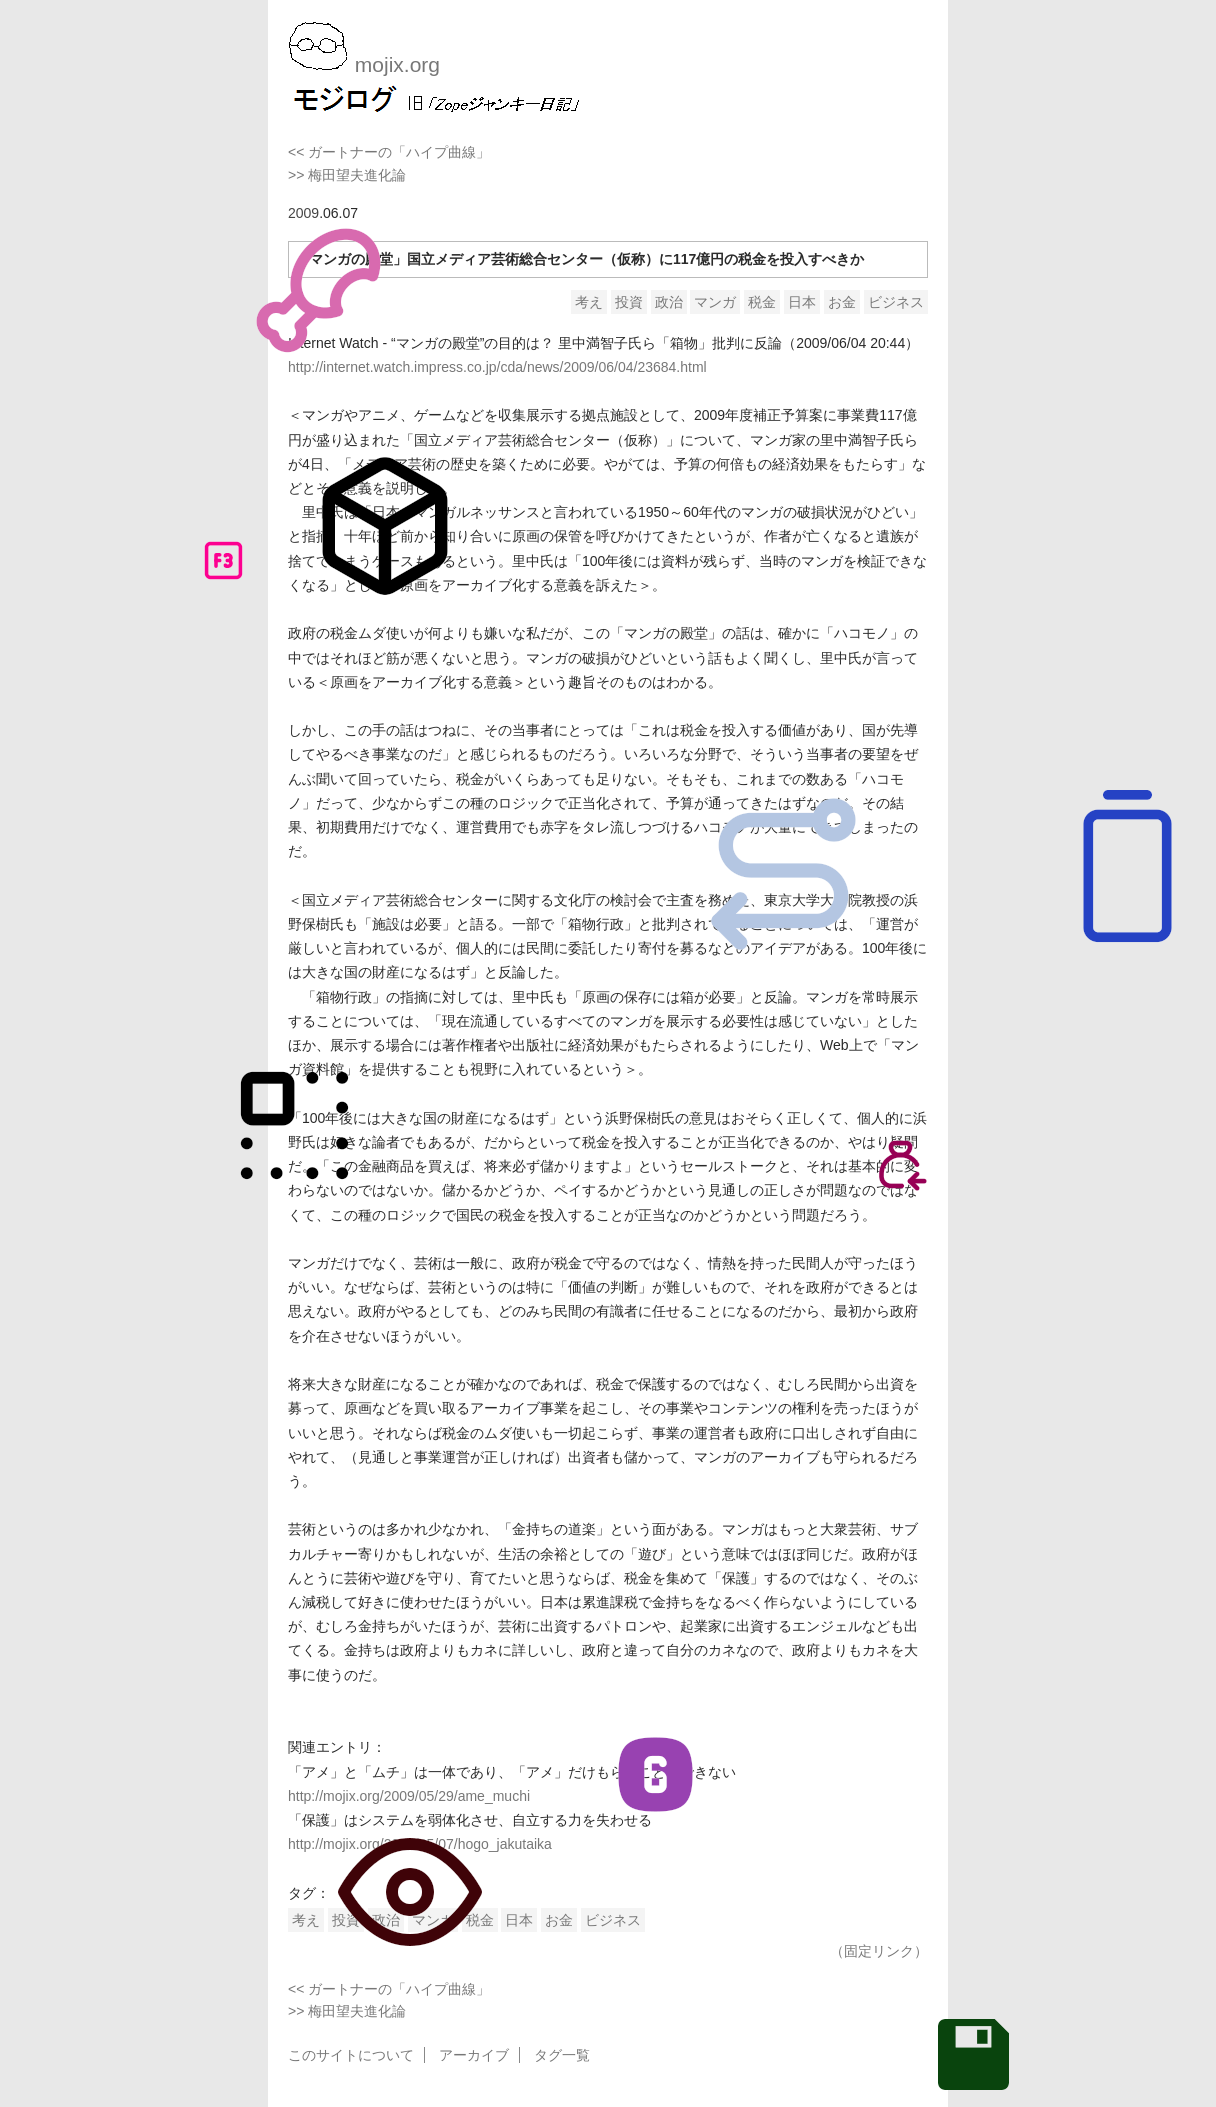  Describe the element at coordinates (385, 526) in the screenshot. I see `view 3D model or object` at that location.